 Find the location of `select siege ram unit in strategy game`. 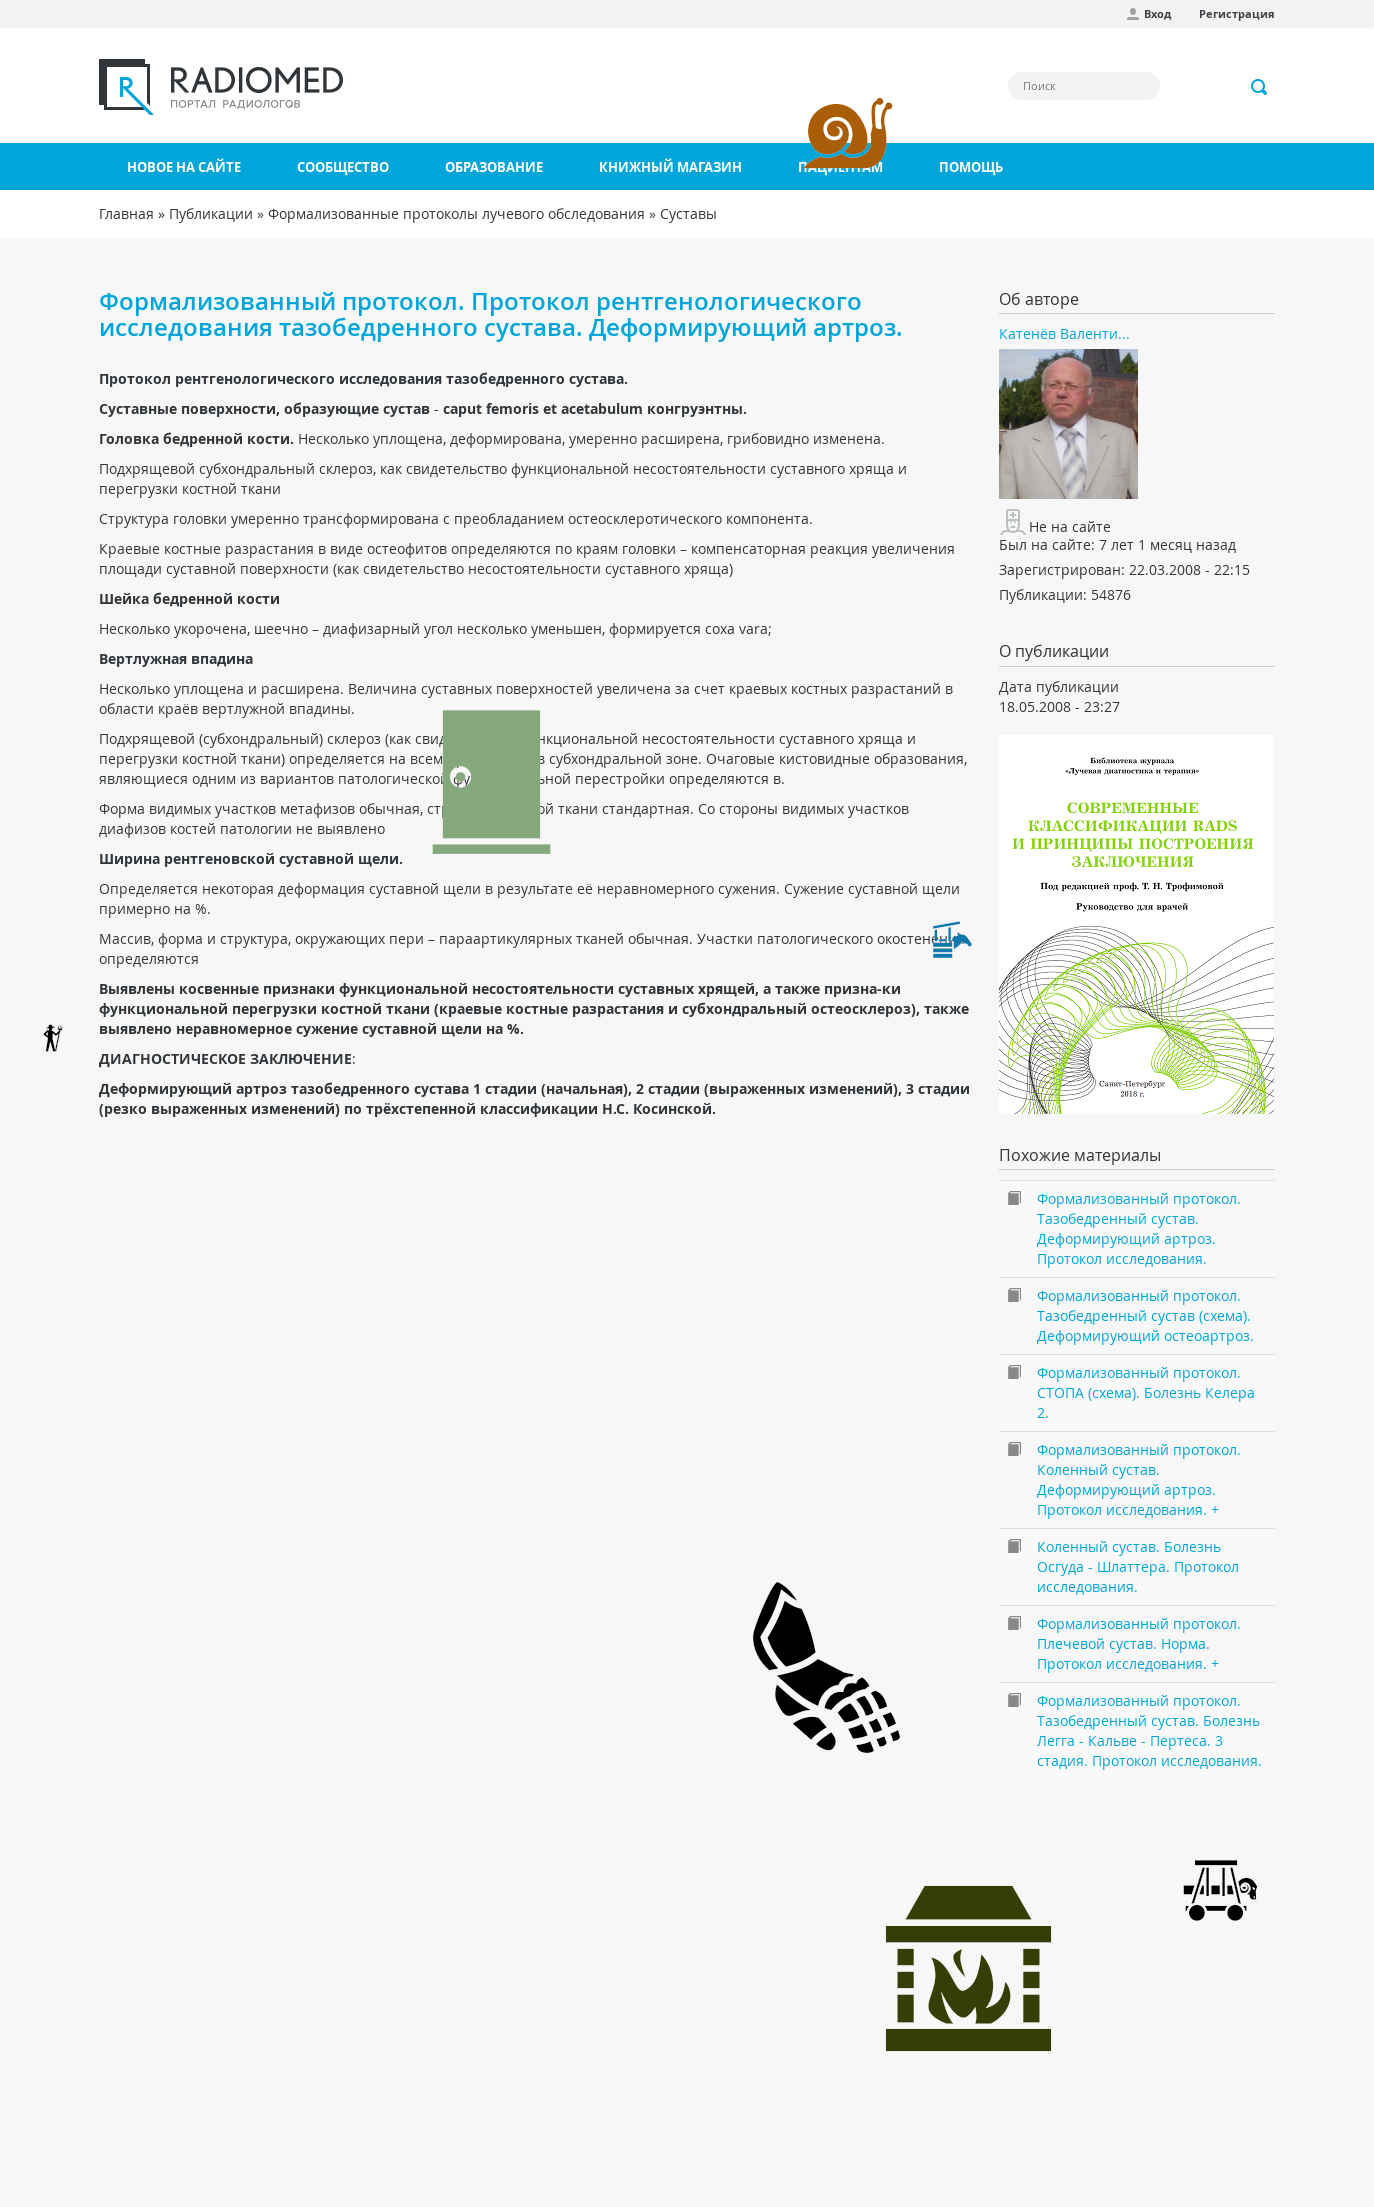

select siege ram unit in strategy game is located at coordinates (1220, 1890).